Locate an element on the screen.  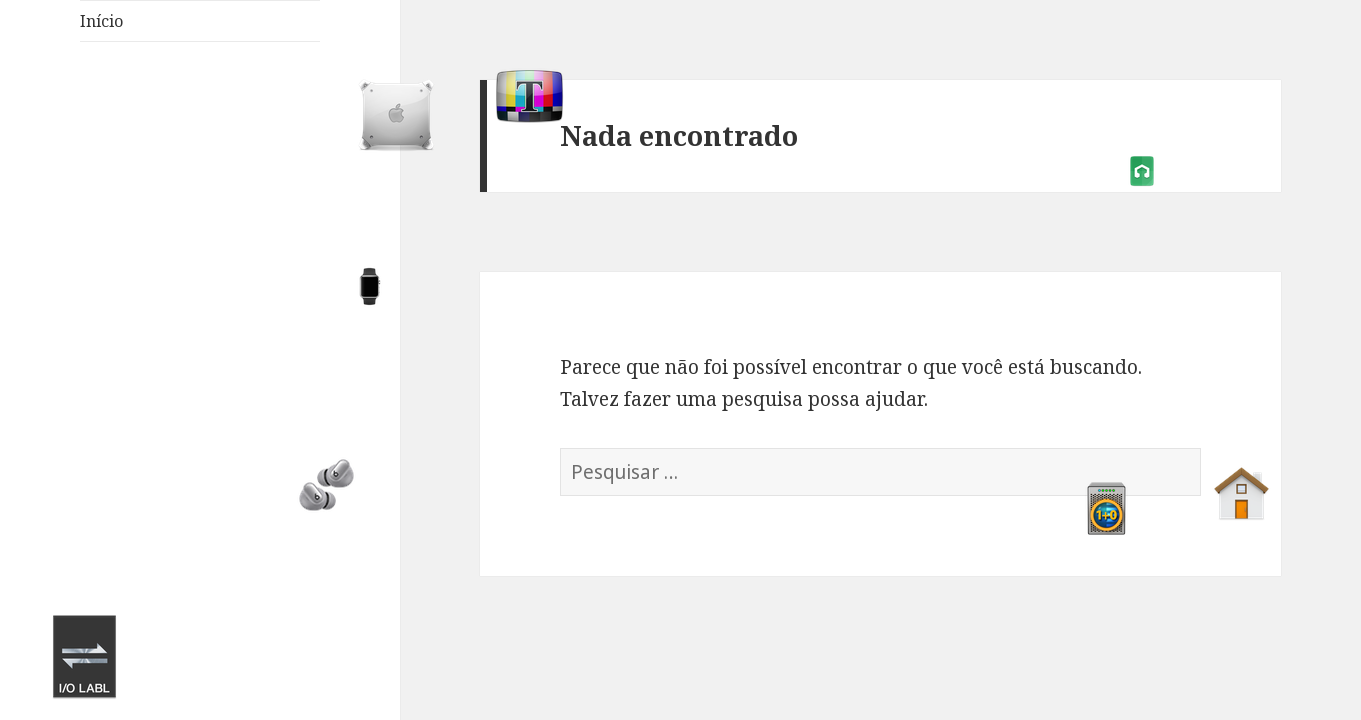
an LMMS music project file is located at coordinates (1142, 171).